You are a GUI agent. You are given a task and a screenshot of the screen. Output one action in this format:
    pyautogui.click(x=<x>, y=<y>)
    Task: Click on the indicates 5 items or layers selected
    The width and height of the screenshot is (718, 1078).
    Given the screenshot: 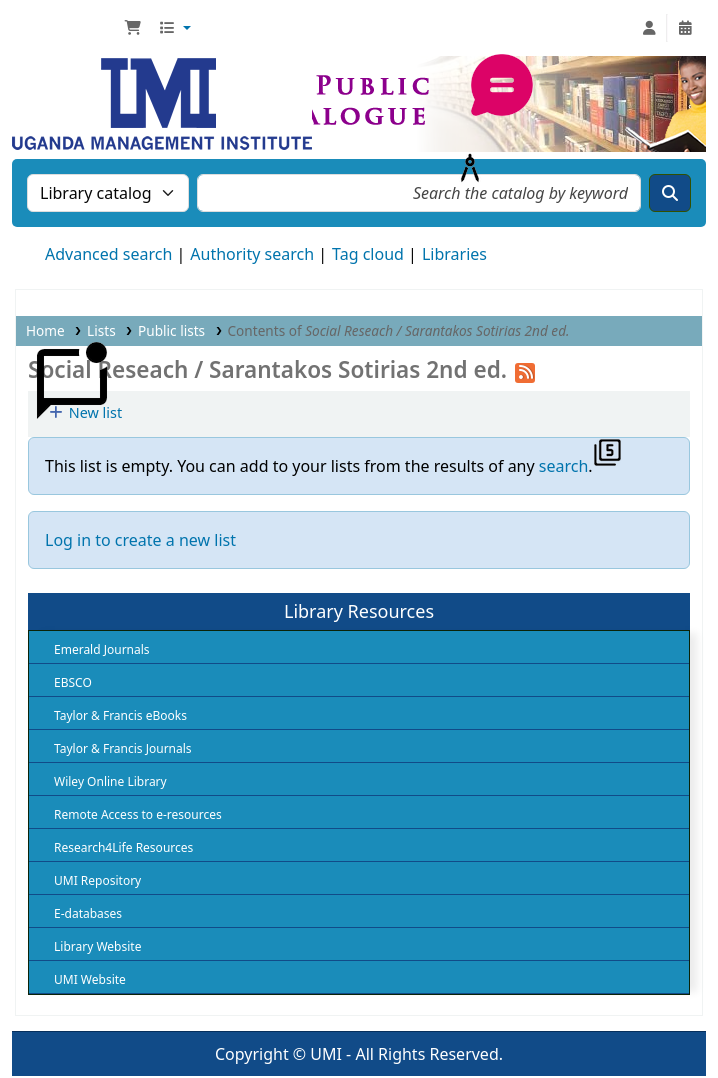 What is the action you would take?
    pyautogui.click(x=607, y=452)
    